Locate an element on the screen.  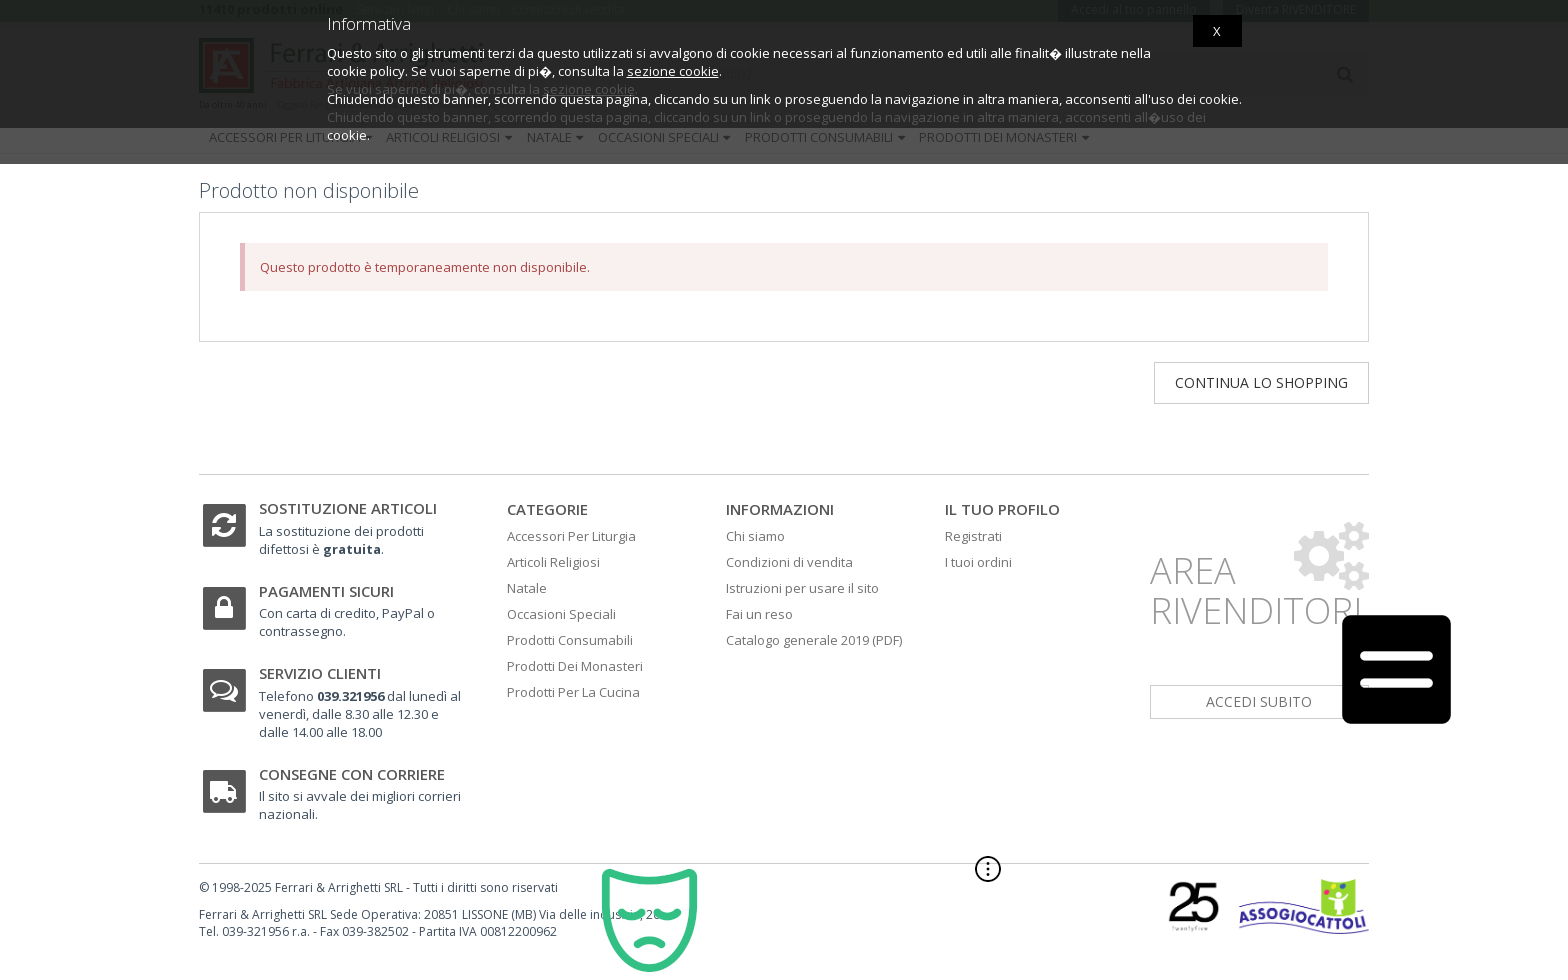
indicates equality or comparison between values is located at coordinates (1396, 669).